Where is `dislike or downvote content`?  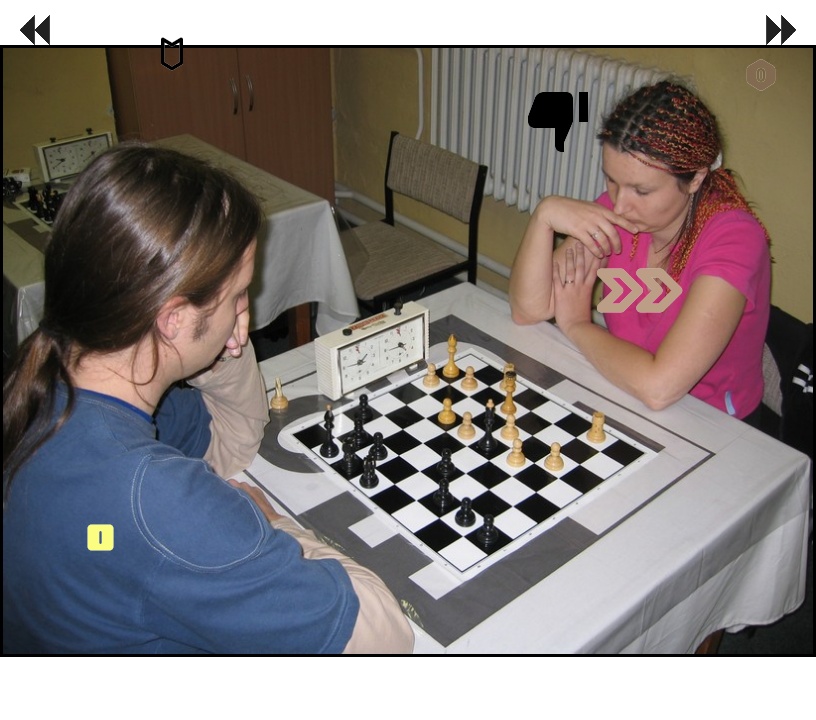
dislike or downvote content is located at coordinates (558, 122).